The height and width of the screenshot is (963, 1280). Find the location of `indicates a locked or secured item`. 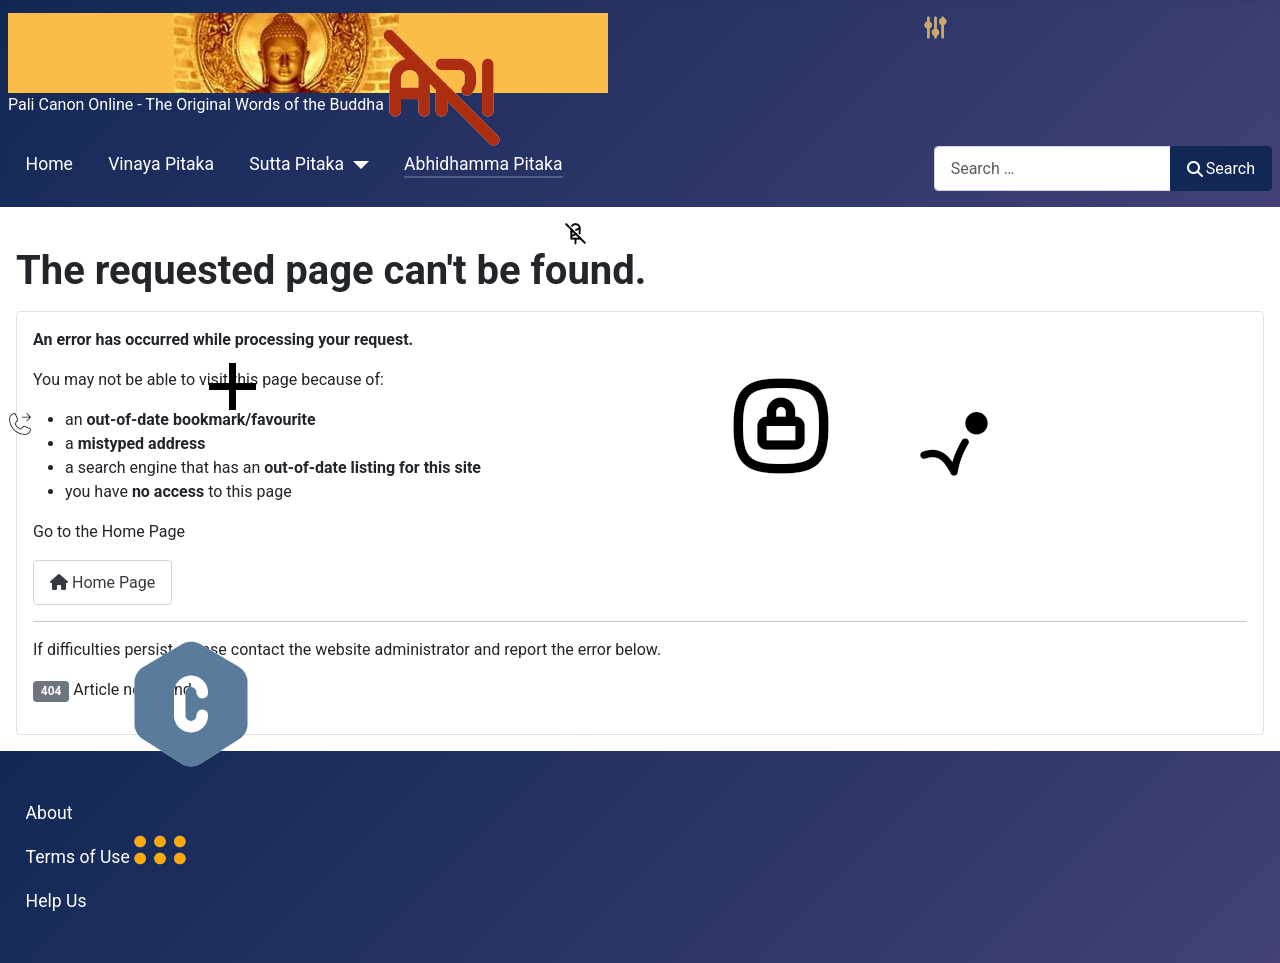

indicates a locked or secured item is located at coordinates (781, 426).